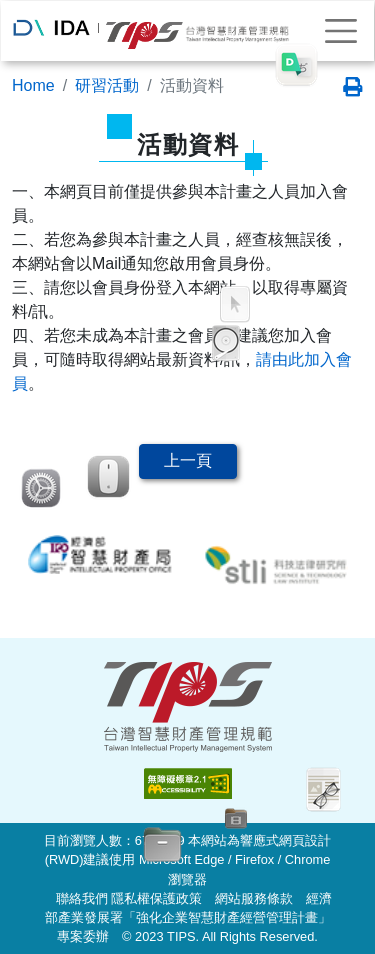 This screenshot has height=954, width=375. I want to click on open the documents app, so click(323, 789).